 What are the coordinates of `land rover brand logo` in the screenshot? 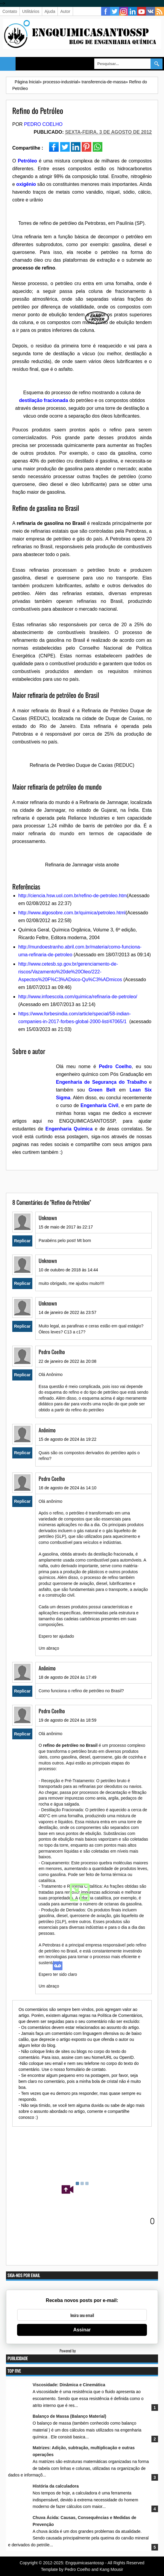 It's located at (97, 318).